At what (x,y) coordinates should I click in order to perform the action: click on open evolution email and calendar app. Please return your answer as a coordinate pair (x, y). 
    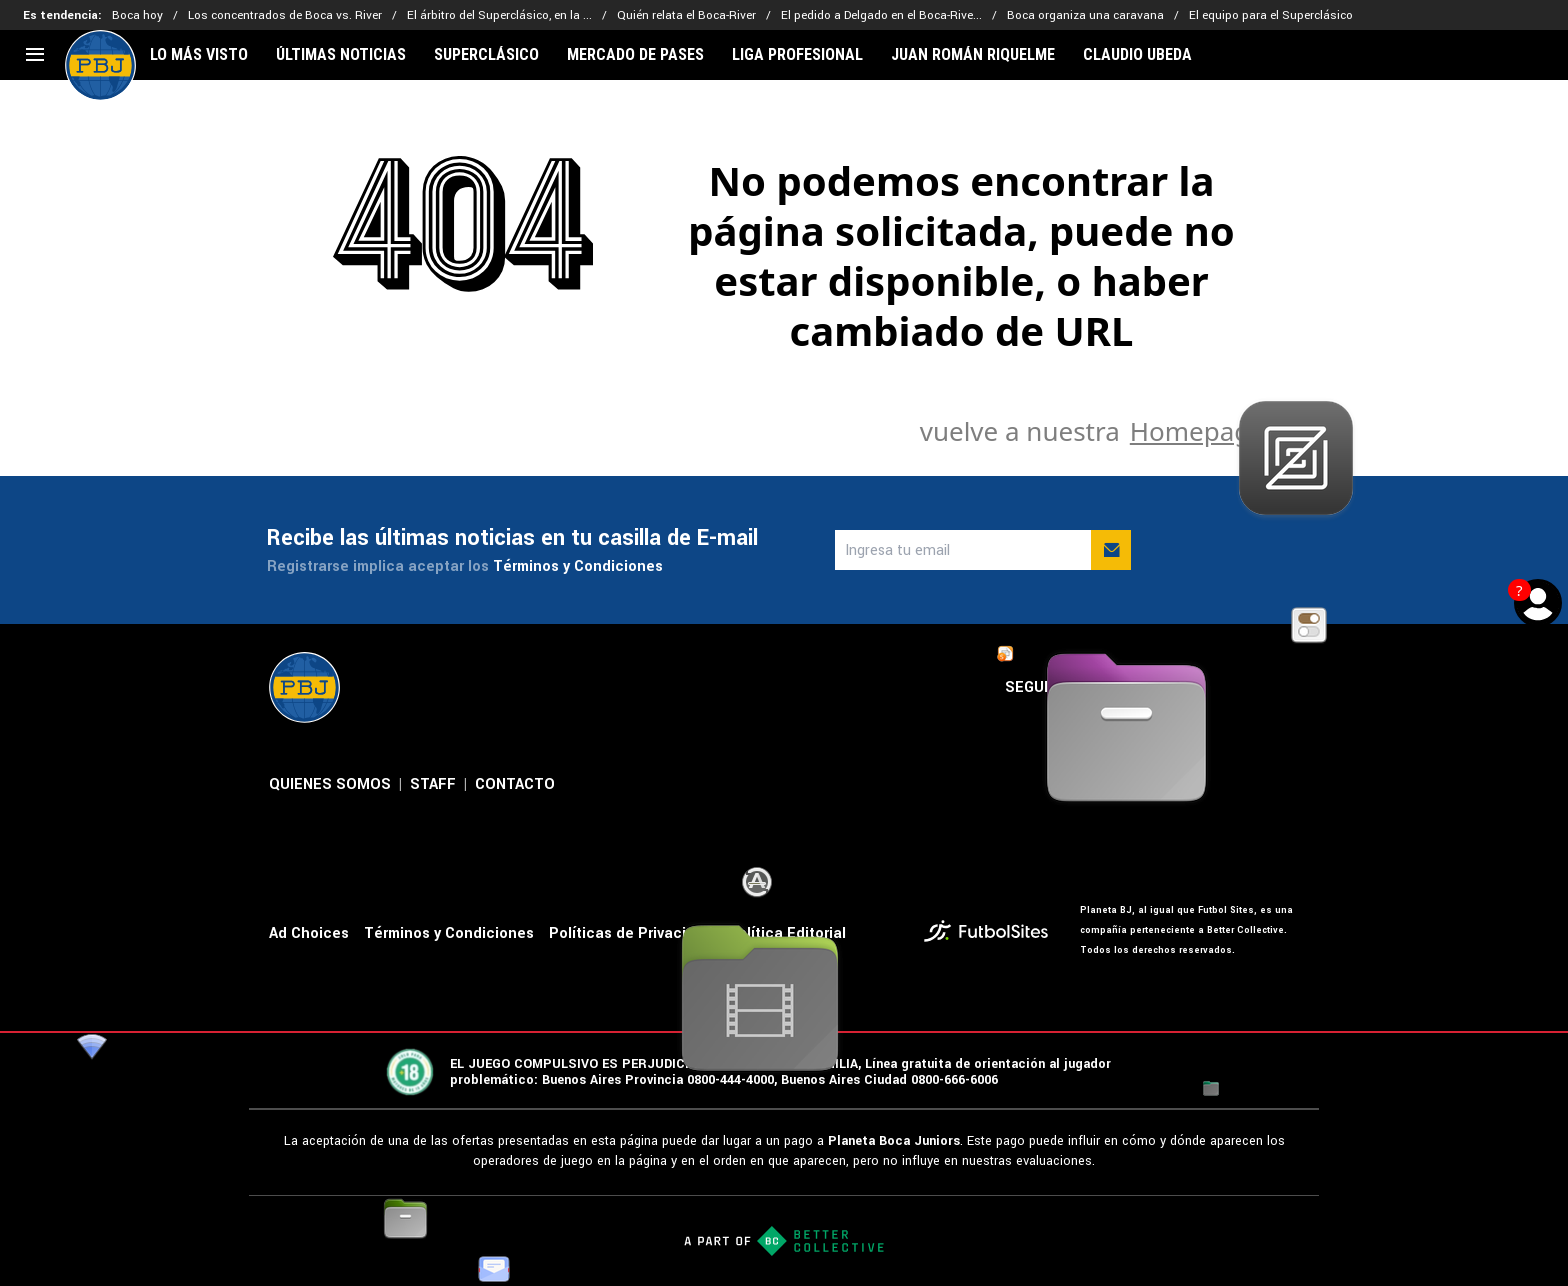
    Looking at the image, I should click on (494, 1269).